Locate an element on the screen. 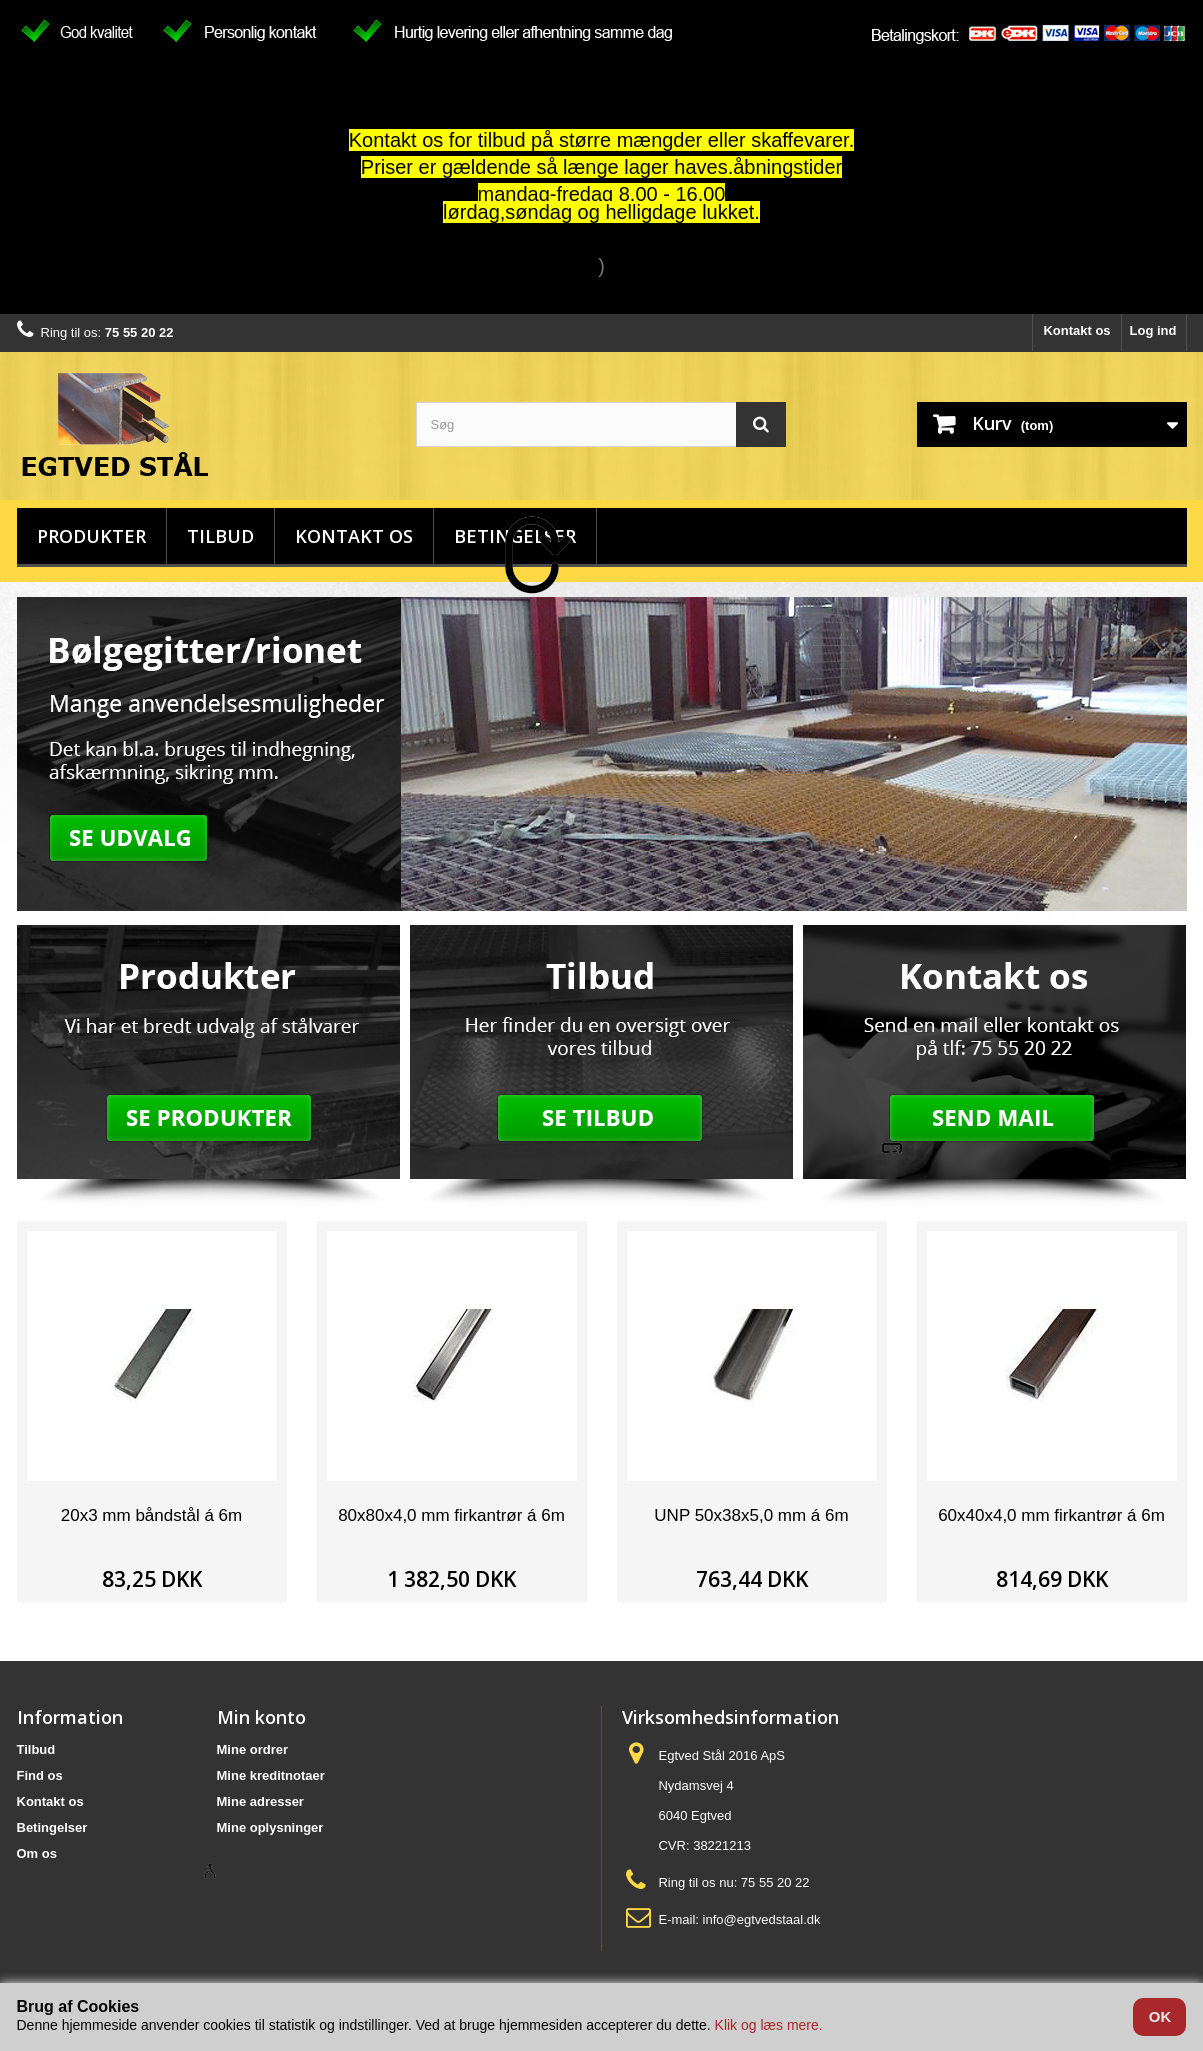  refresh or reload content is located at coordinates (532, 555).